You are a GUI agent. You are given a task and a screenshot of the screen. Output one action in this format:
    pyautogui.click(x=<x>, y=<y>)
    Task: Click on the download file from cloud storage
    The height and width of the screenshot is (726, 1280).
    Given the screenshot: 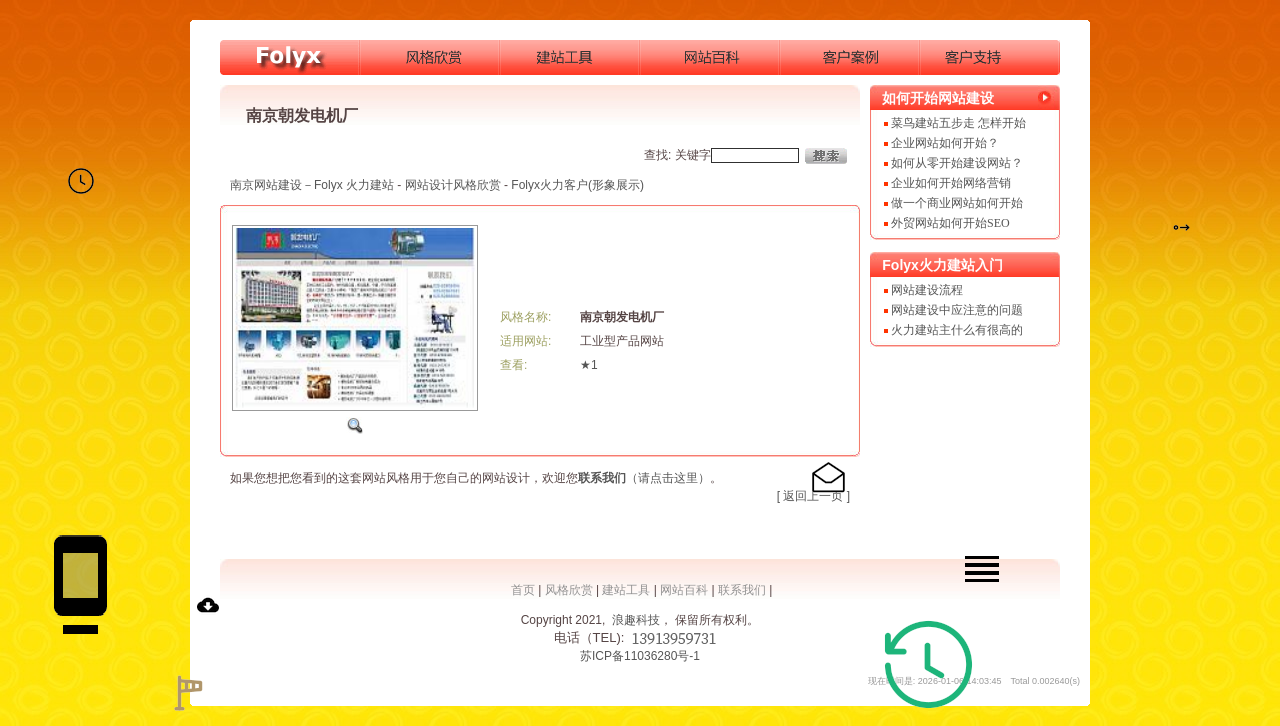 What is the action you would take?
    pyautogui.click(x=208, y=605)
    